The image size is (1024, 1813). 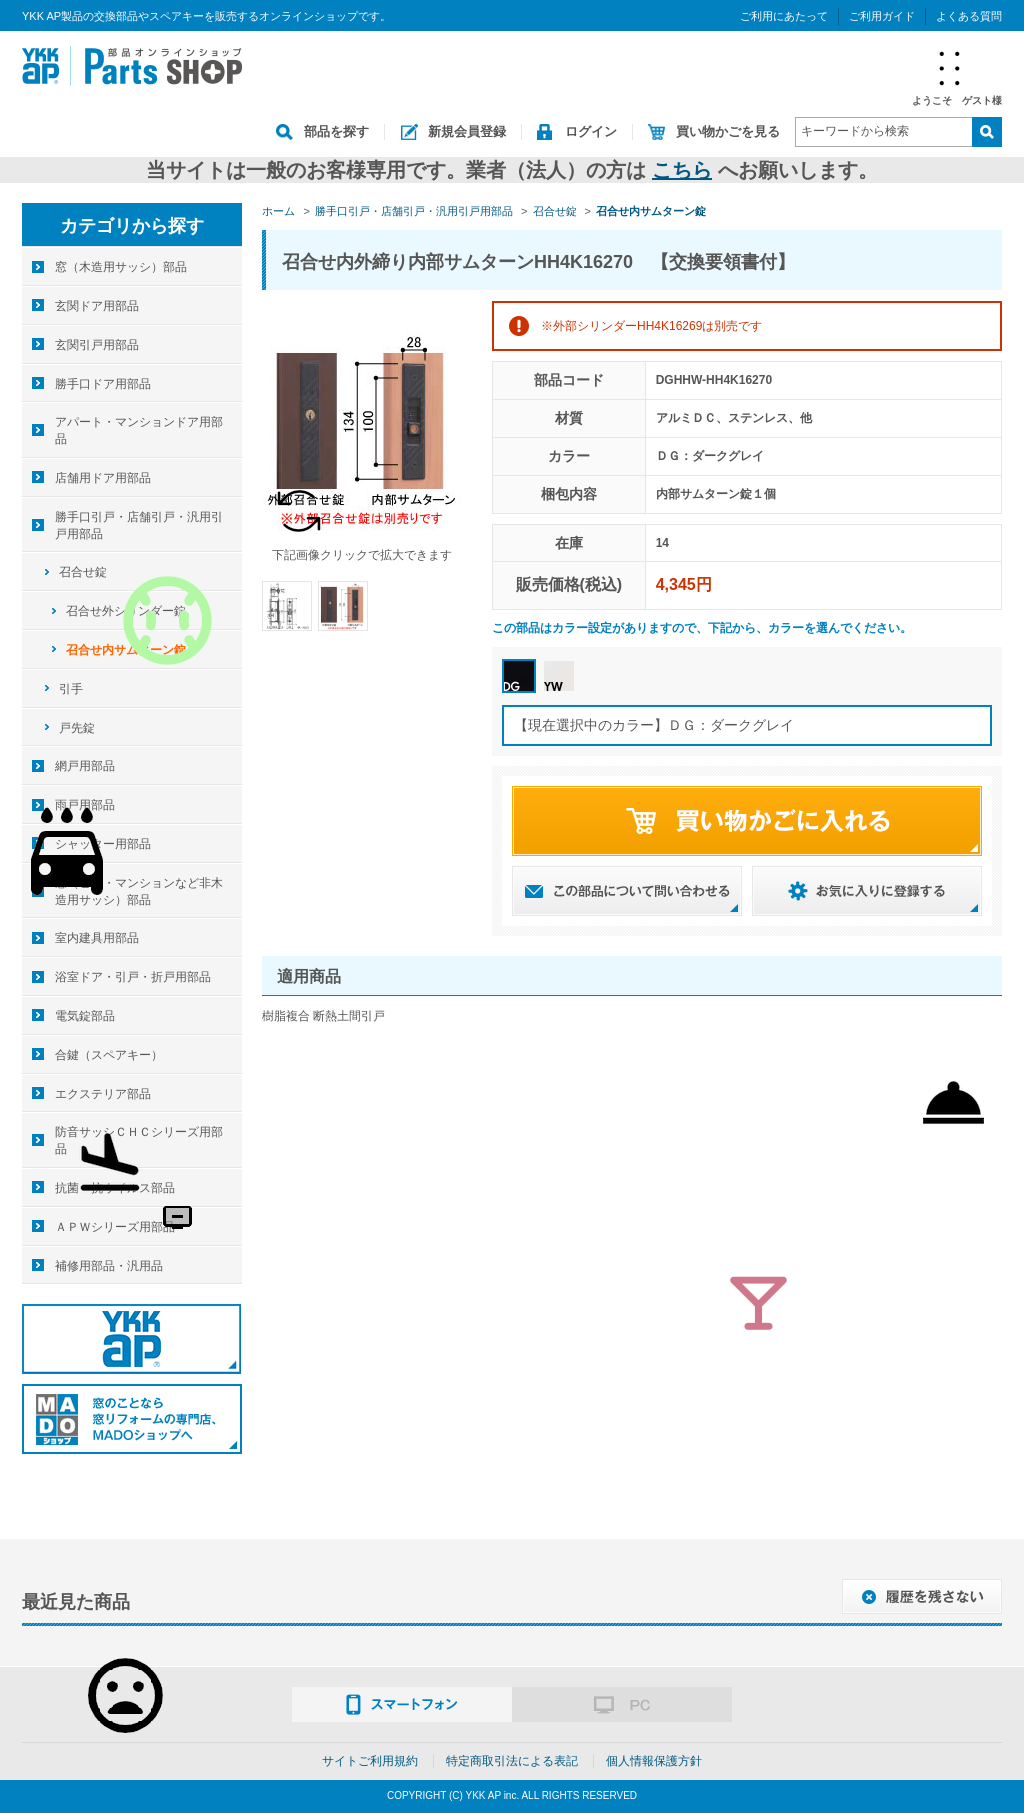 I want to click on find nearby car wash locations, so click(x=67, y=851).